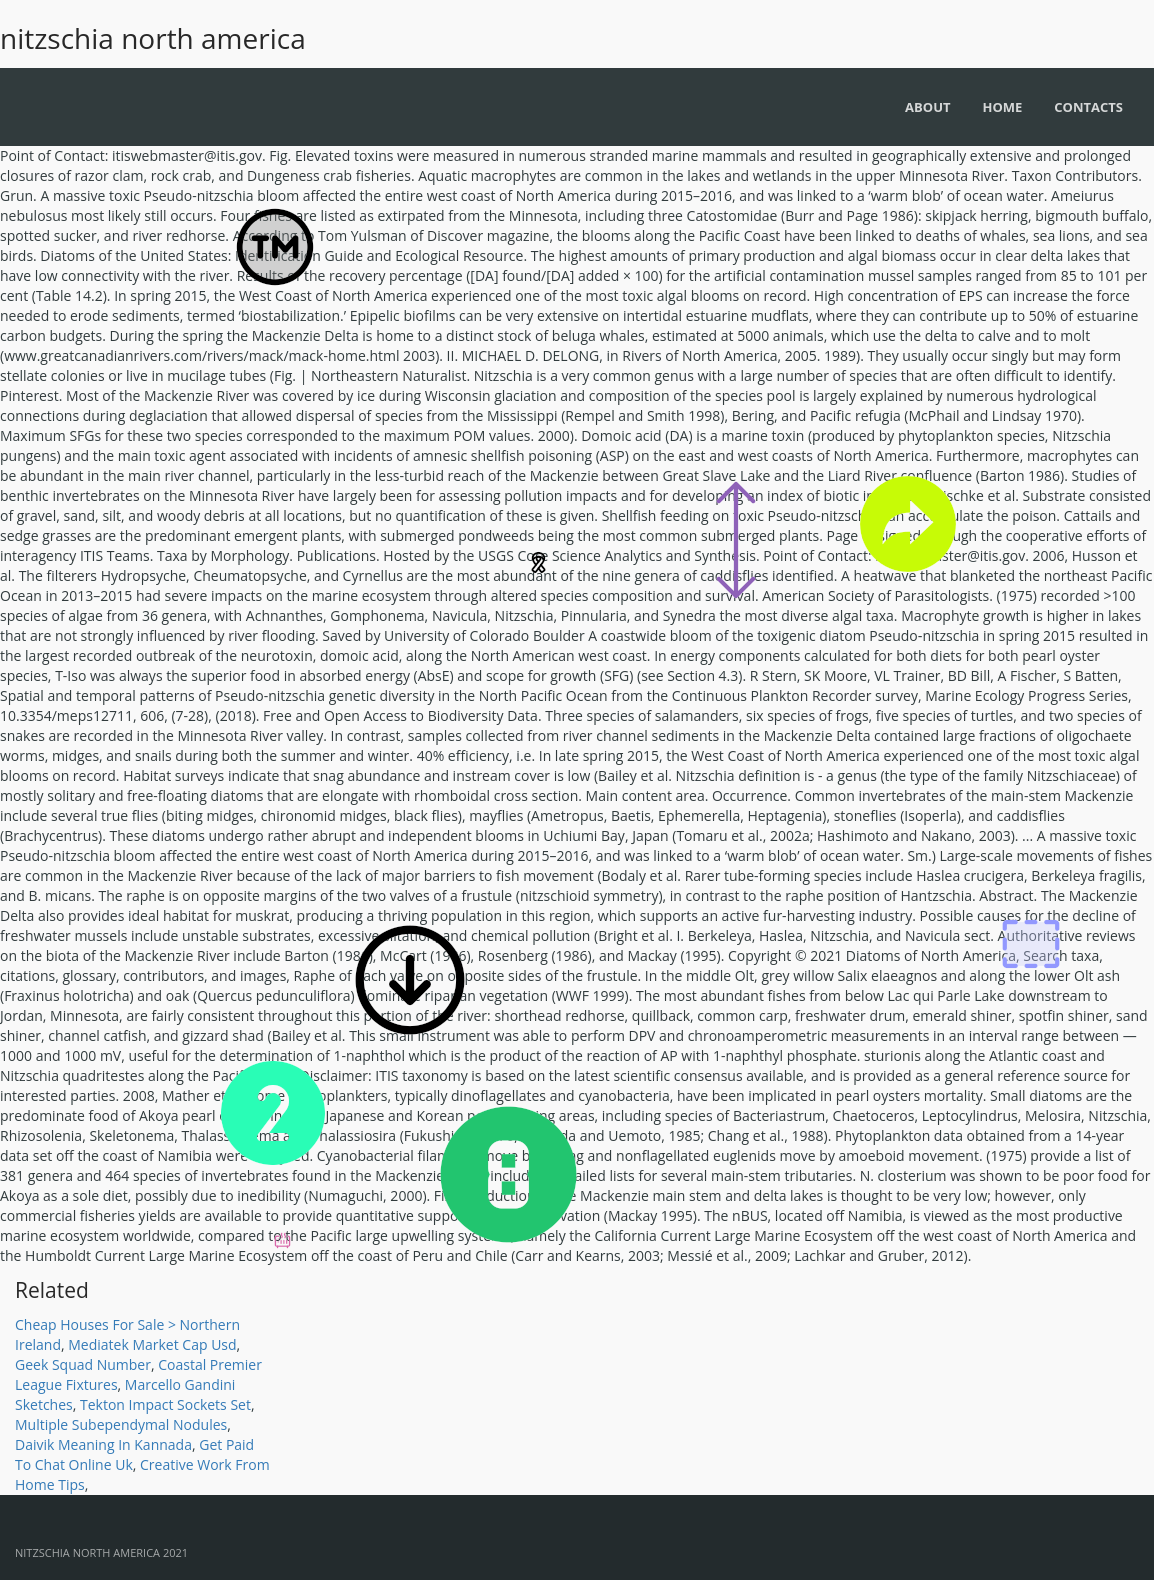  Describe the element at coordinates (736, 540) in the screenshot. I see `adjust height or vertical size` at that location.